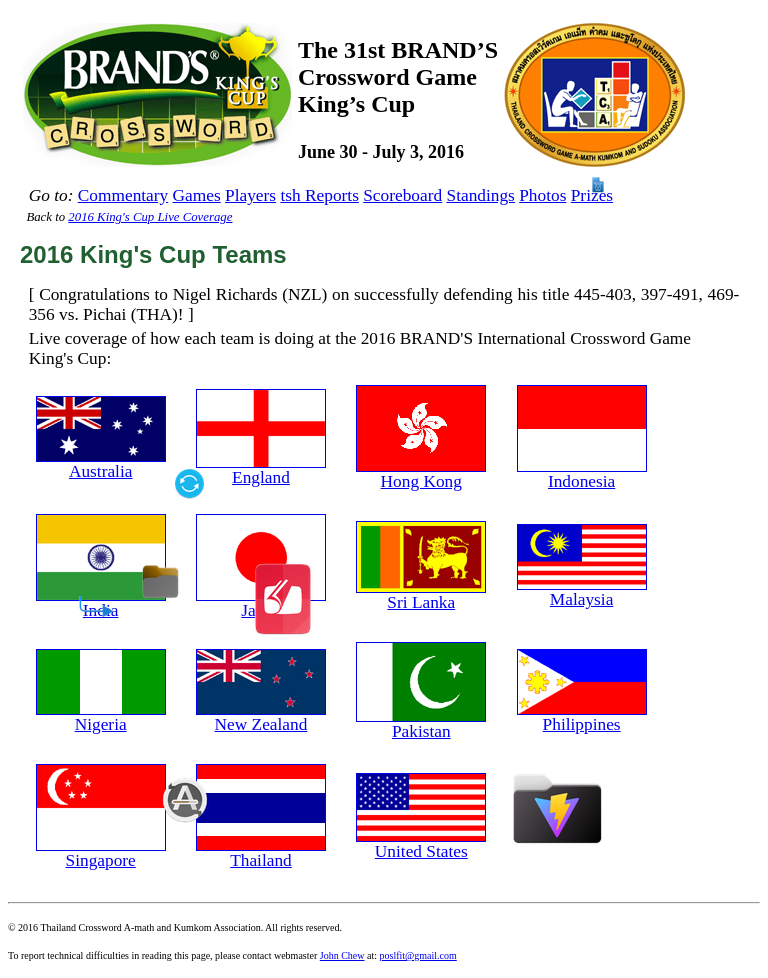 The width and height of the screenshot is (768, 978). What do you see at coordinates (557, 811) in the screenshot?
I see `open vite project folder` at bounding box center [557, 811].